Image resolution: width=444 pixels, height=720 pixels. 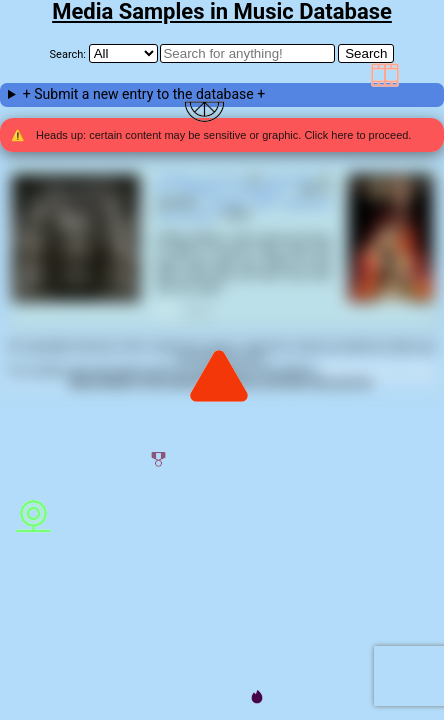 I want to click on access webcam or camera settings, so click(x=33, y=517).